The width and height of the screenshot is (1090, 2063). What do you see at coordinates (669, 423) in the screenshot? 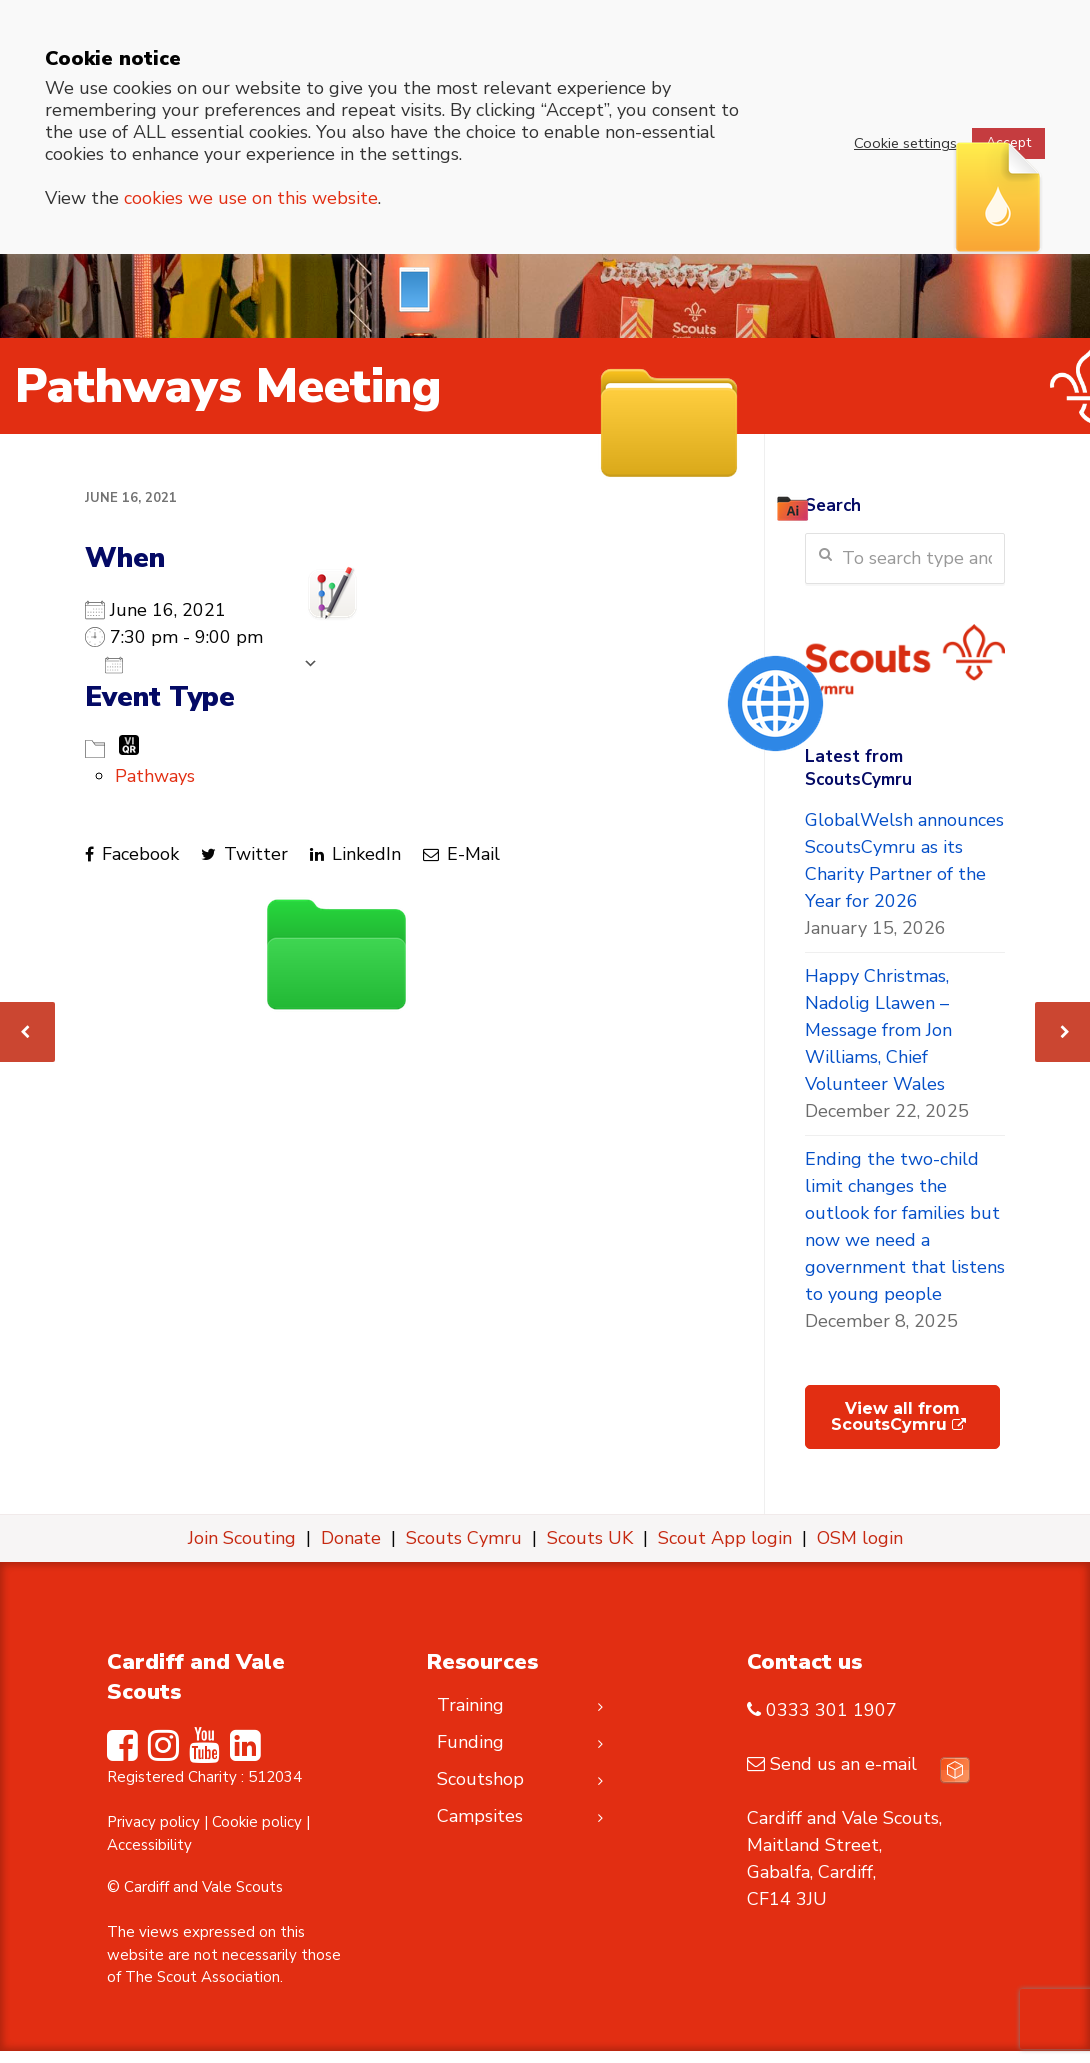
I see `open folder to view files` at bounding box center [669, 423].